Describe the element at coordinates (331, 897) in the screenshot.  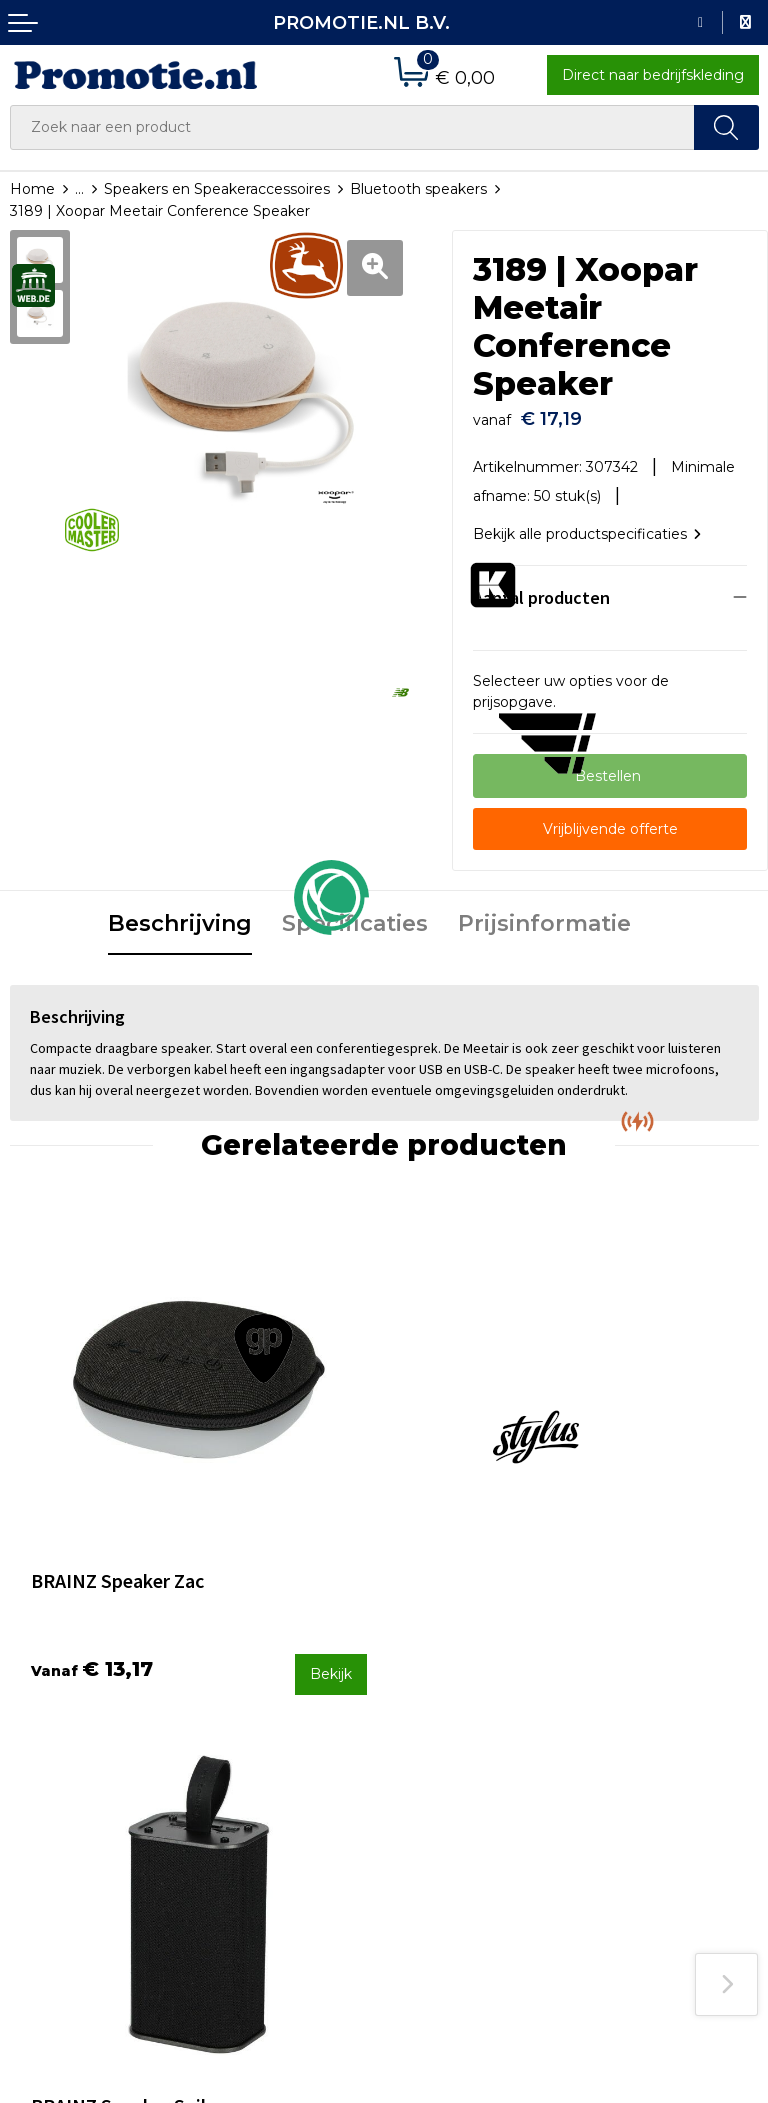
I see `visit freelancermap website or platform` at that location.